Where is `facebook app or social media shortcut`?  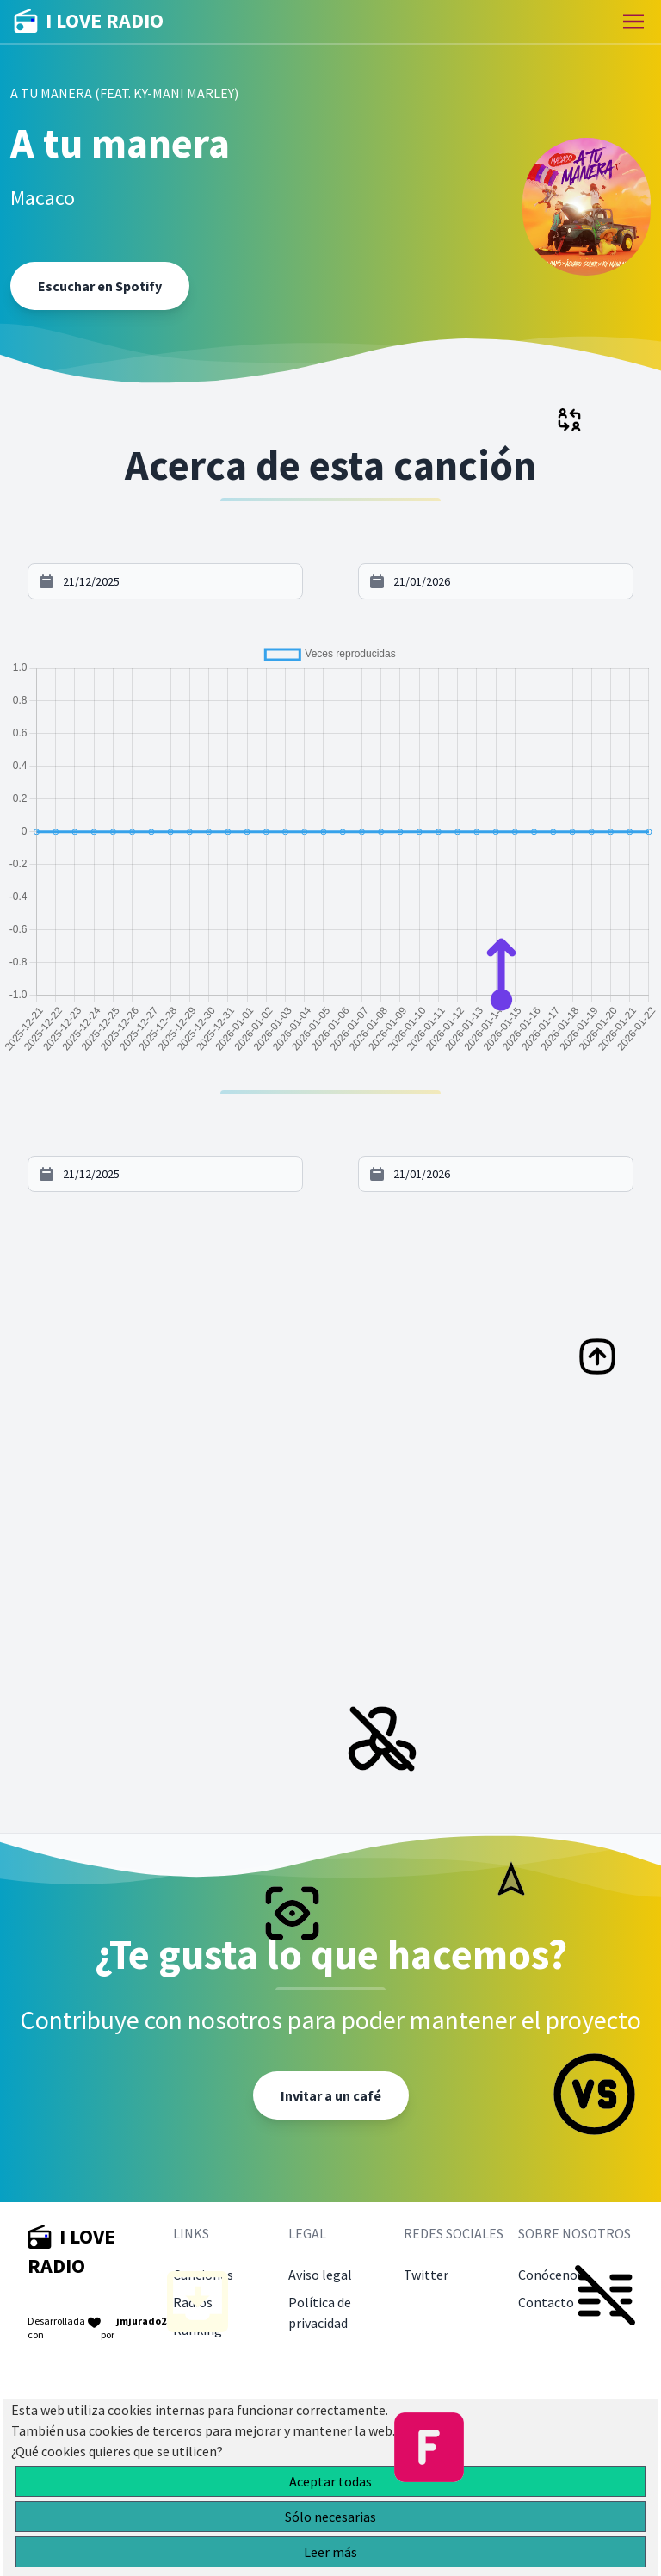 facebook app or social media shortcut is located at coordinates (429, 2447).